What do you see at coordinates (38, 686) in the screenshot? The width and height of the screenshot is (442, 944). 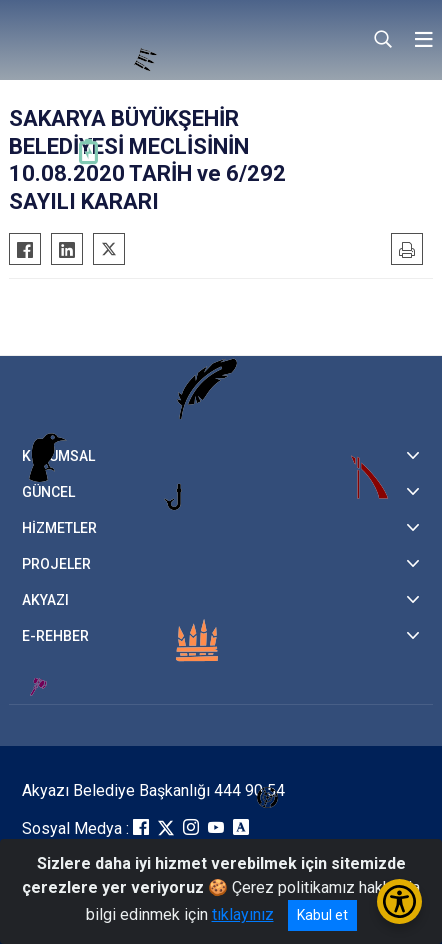 I see `stone age or primitive tool category in a crafting game` at bounding box center [38, 686].